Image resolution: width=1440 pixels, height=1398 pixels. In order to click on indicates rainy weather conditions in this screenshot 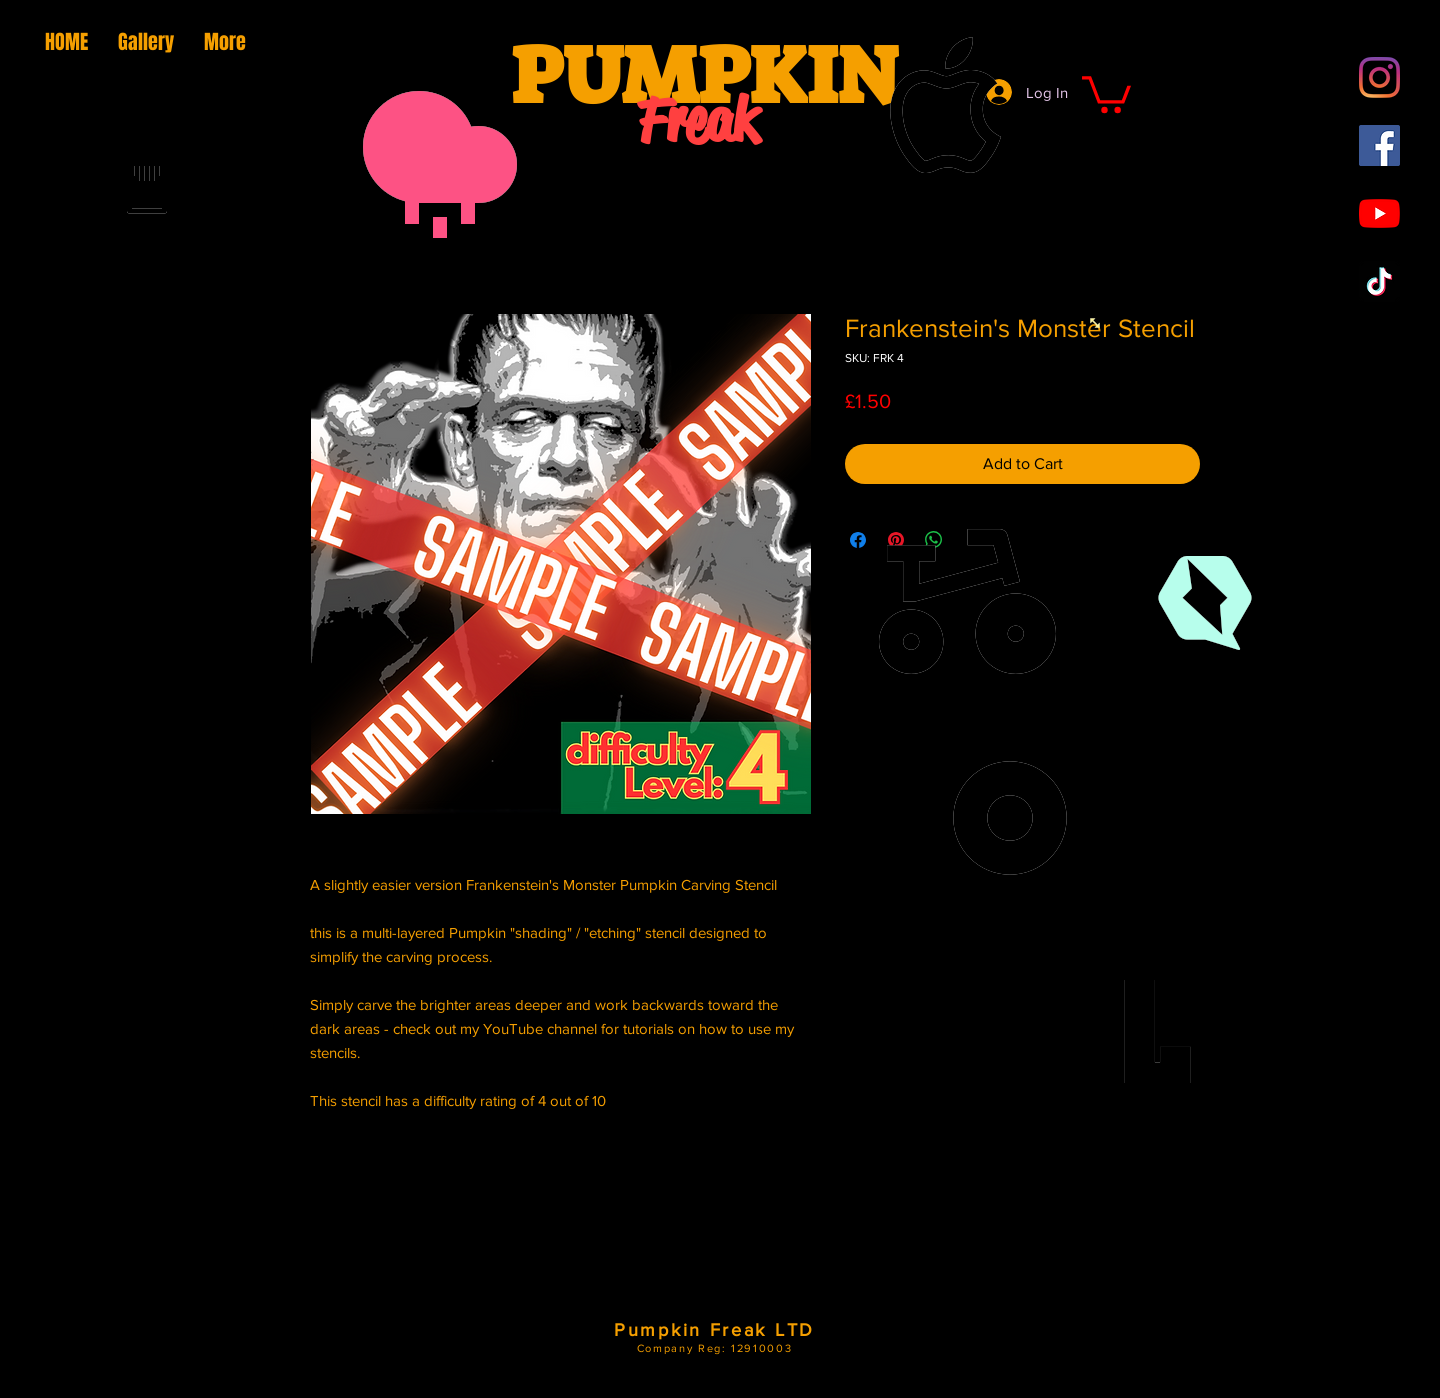, I will do `click(440, 161)`.